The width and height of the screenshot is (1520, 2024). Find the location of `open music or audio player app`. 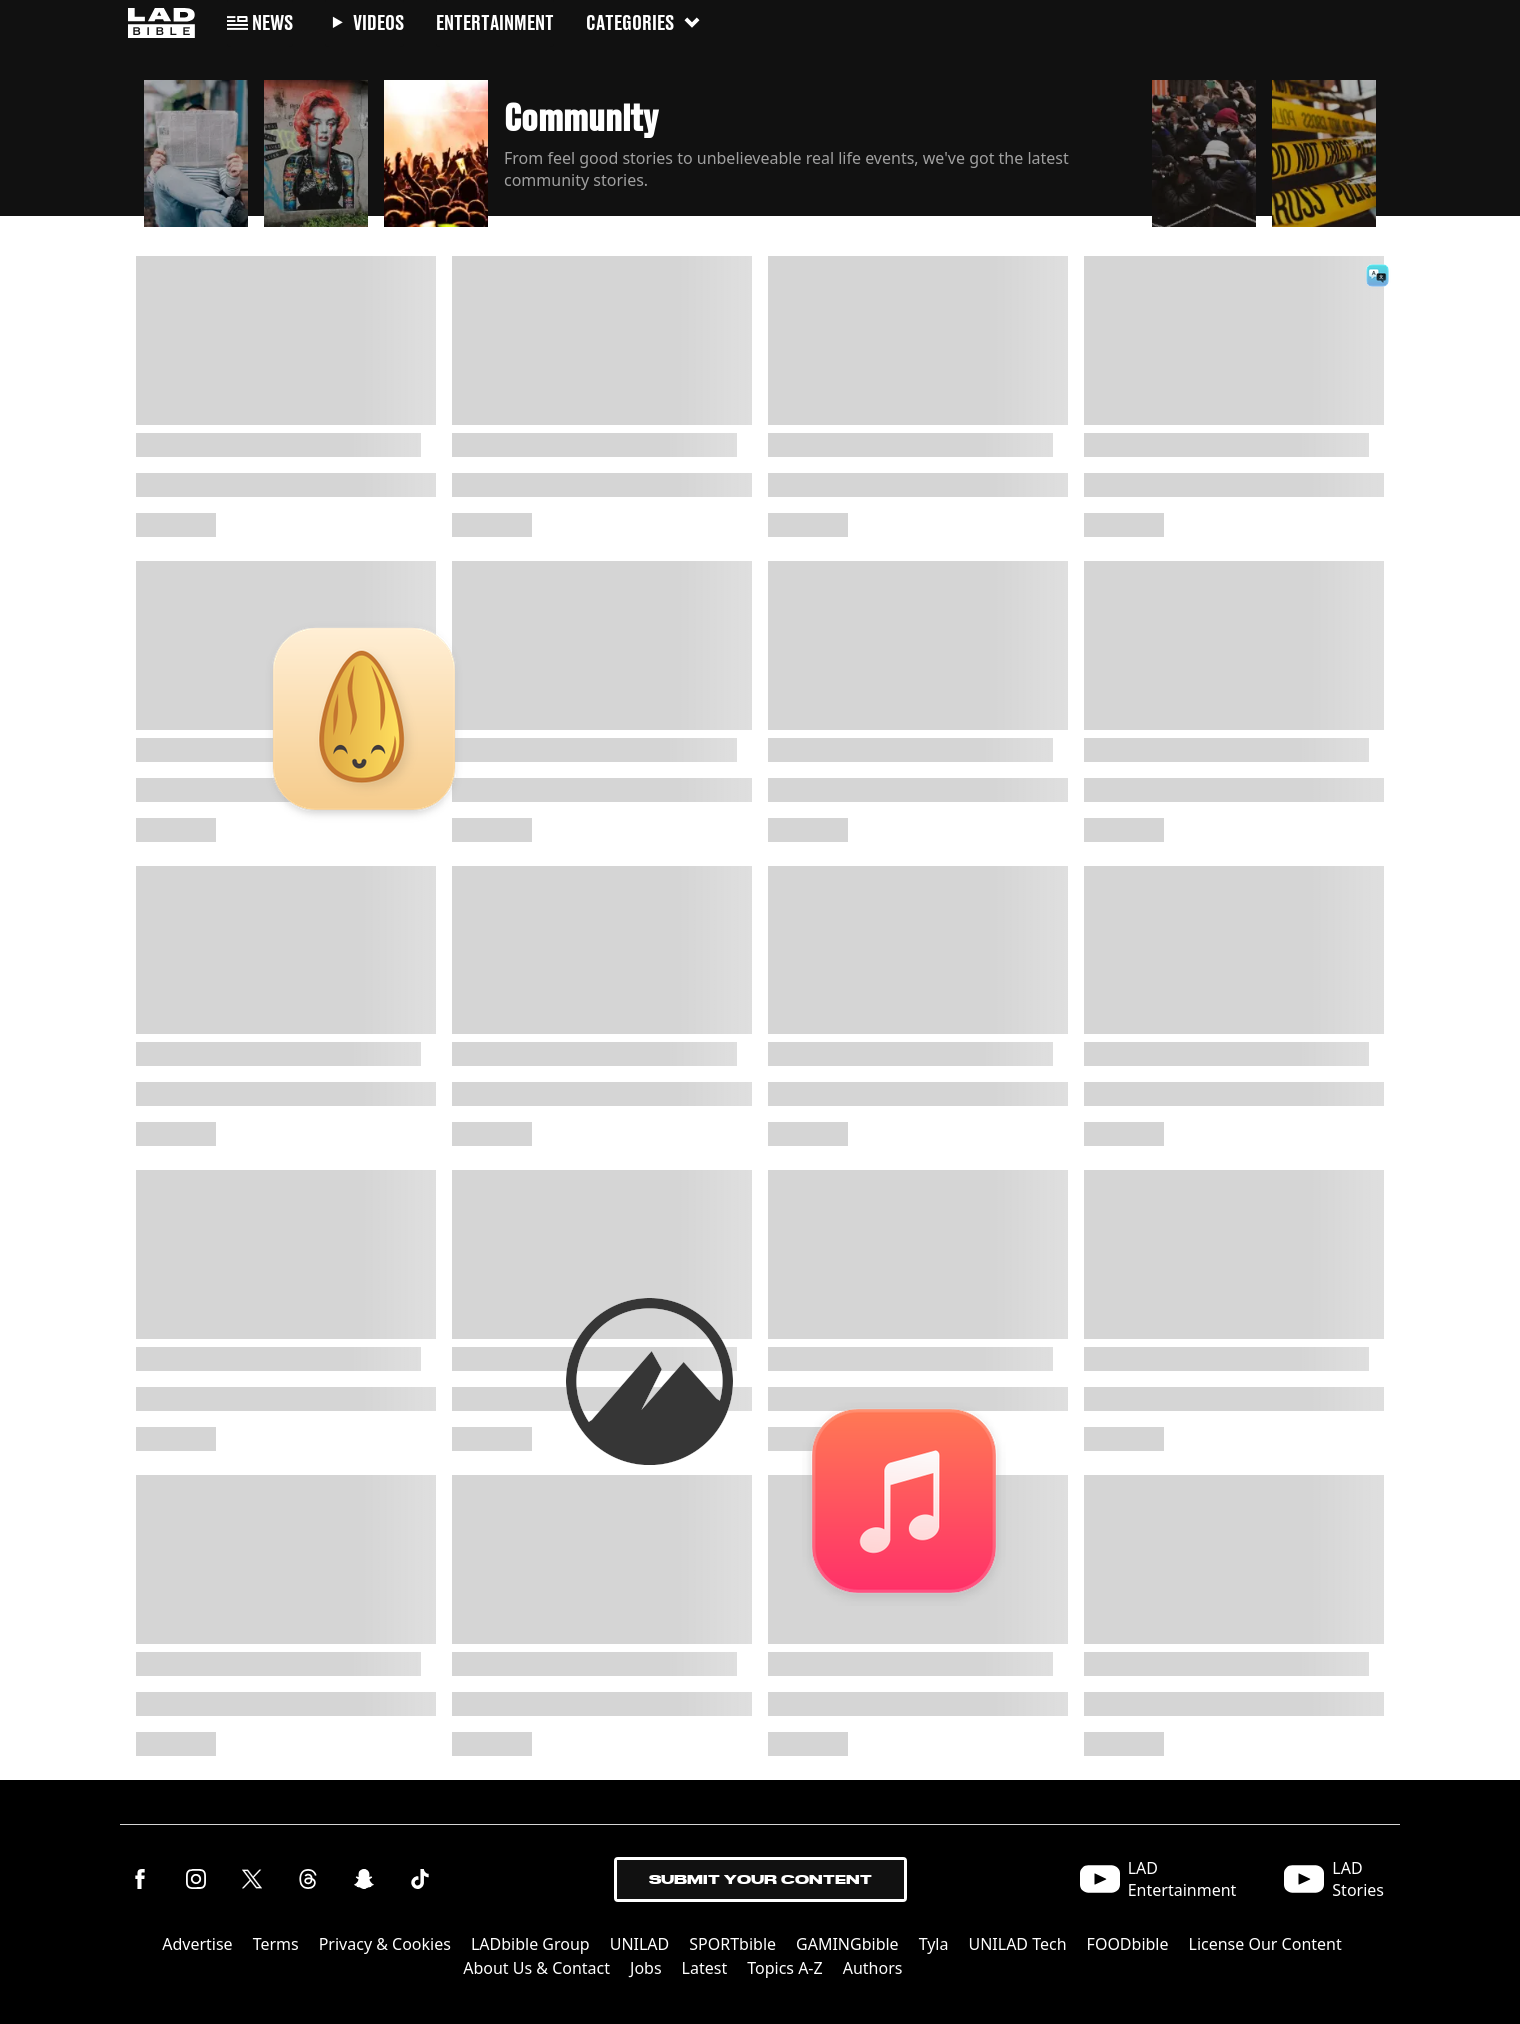

open music or audio player app is located at coordinates (904, 1501).